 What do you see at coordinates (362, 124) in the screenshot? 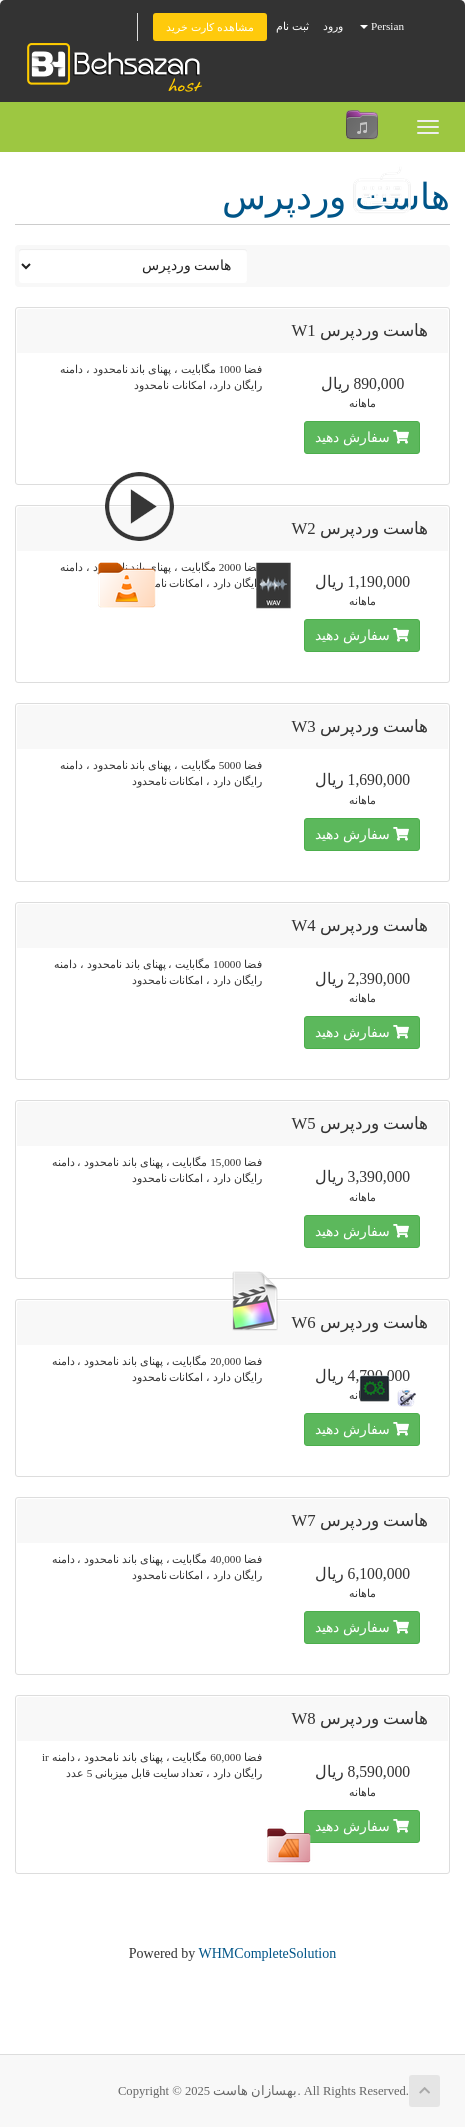
I see `open your music folder` at bounding box center [362, 124].